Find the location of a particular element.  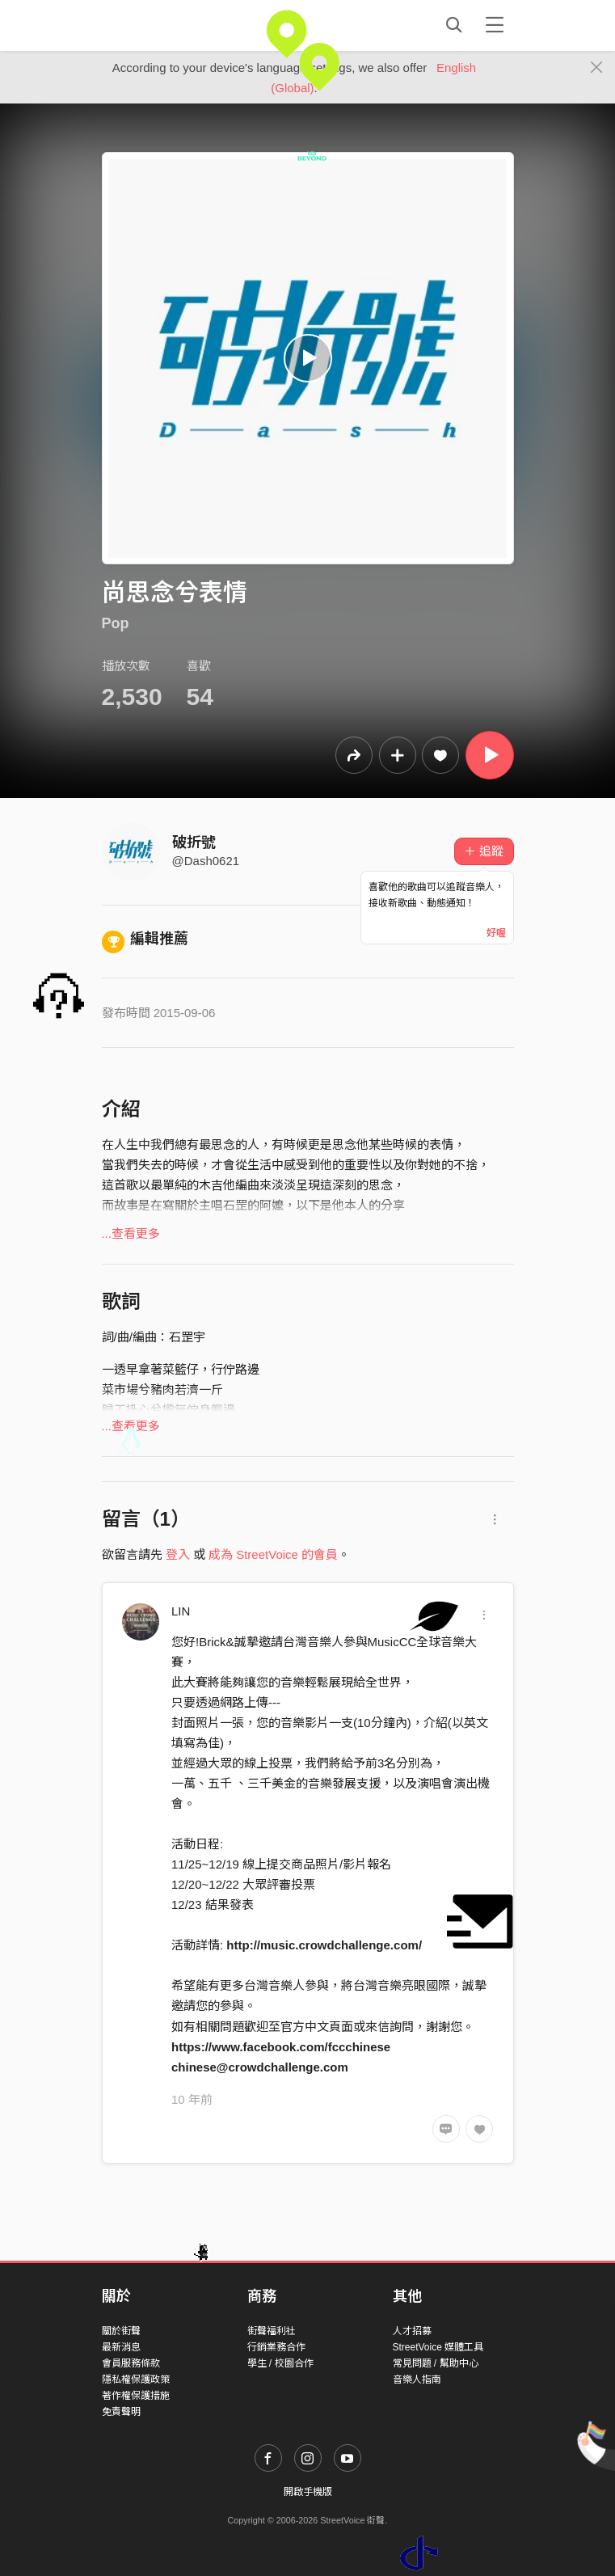

open the 1001tracklists app or website is located at coordinates (58, 995).